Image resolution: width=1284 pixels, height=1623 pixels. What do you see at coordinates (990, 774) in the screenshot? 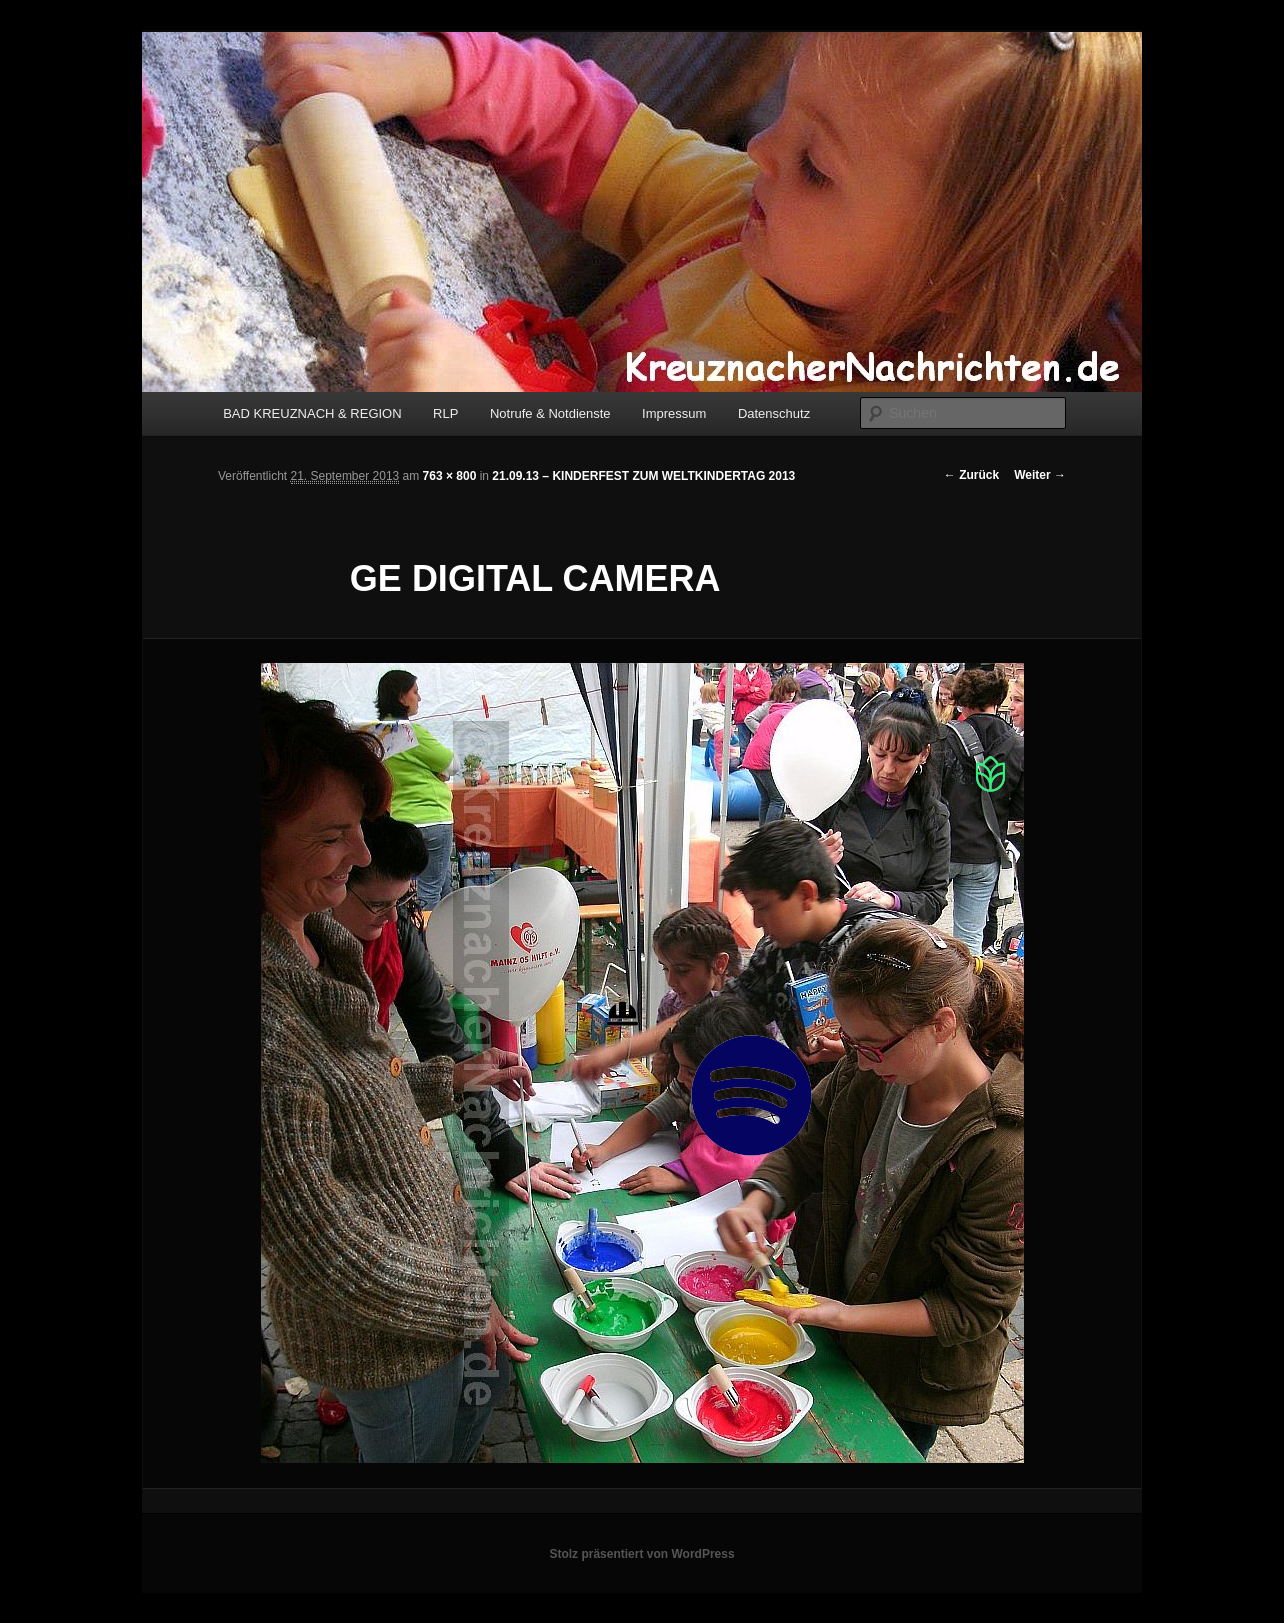
I see `filter by grain or wheat products` at bounding box center [990, 774].